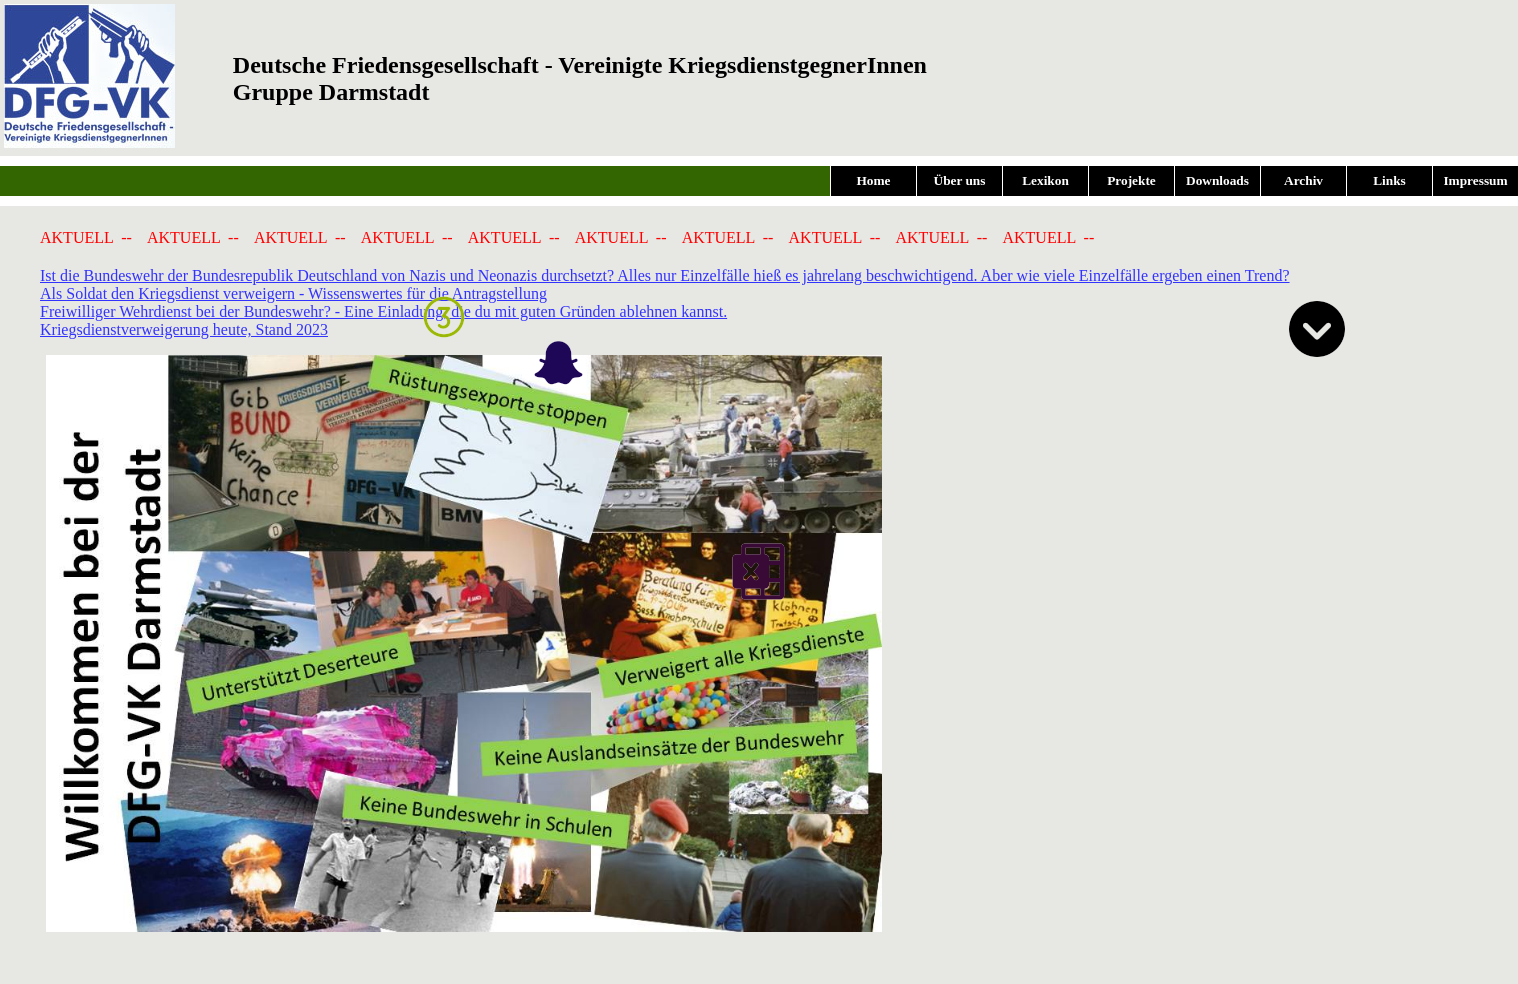 The image size is (1518, 984). I want to click on indicates step three in a multi-step process, so click(444, 317).